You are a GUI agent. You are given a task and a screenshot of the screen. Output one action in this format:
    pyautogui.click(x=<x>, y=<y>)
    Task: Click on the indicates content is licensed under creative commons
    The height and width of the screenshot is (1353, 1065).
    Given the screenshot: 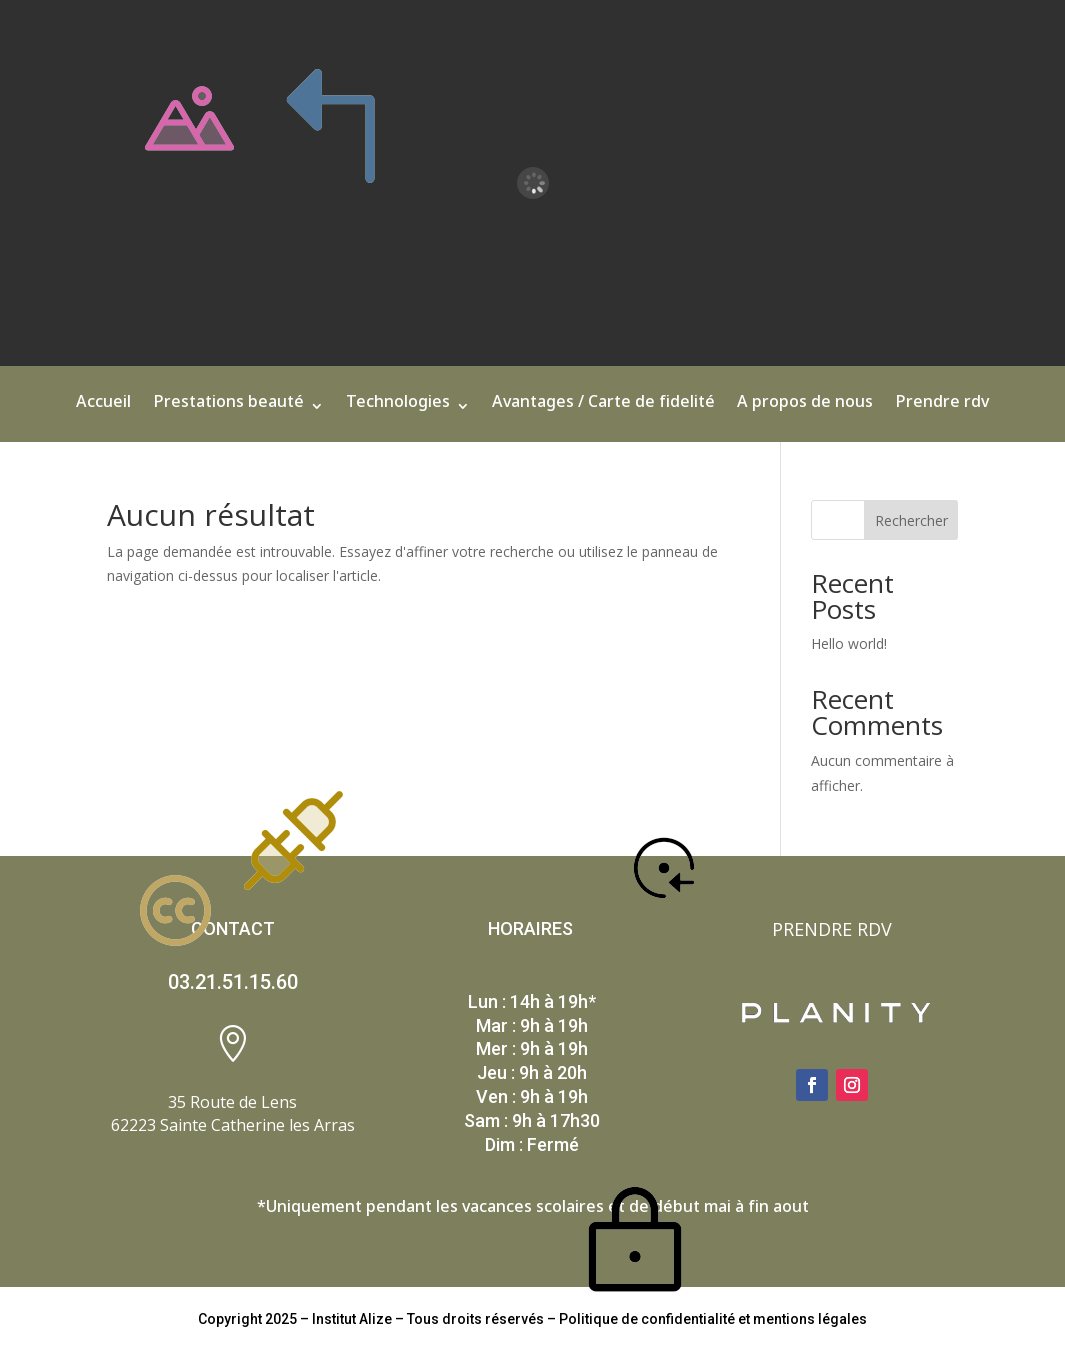 What is the action you would take?
    pyautogui.click(x=175, y=910)
    